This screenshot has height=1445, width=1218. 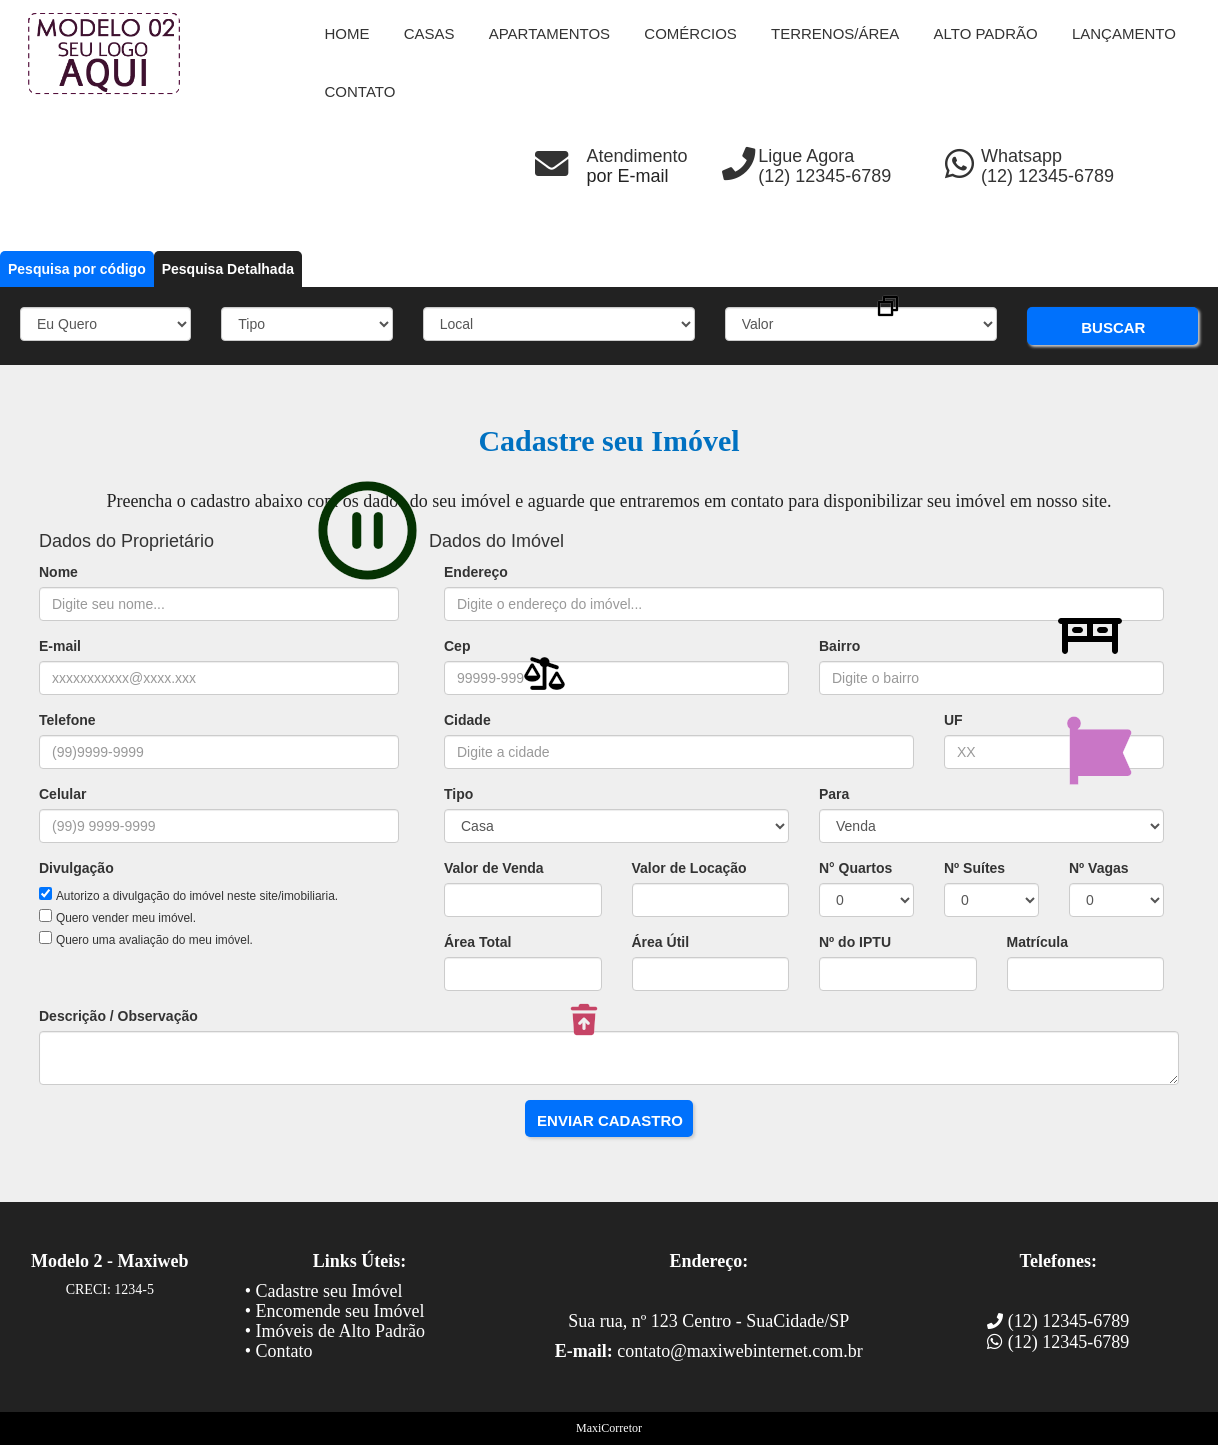 I want to click on access workspace or desk settings, so click(x=1090, y=635).